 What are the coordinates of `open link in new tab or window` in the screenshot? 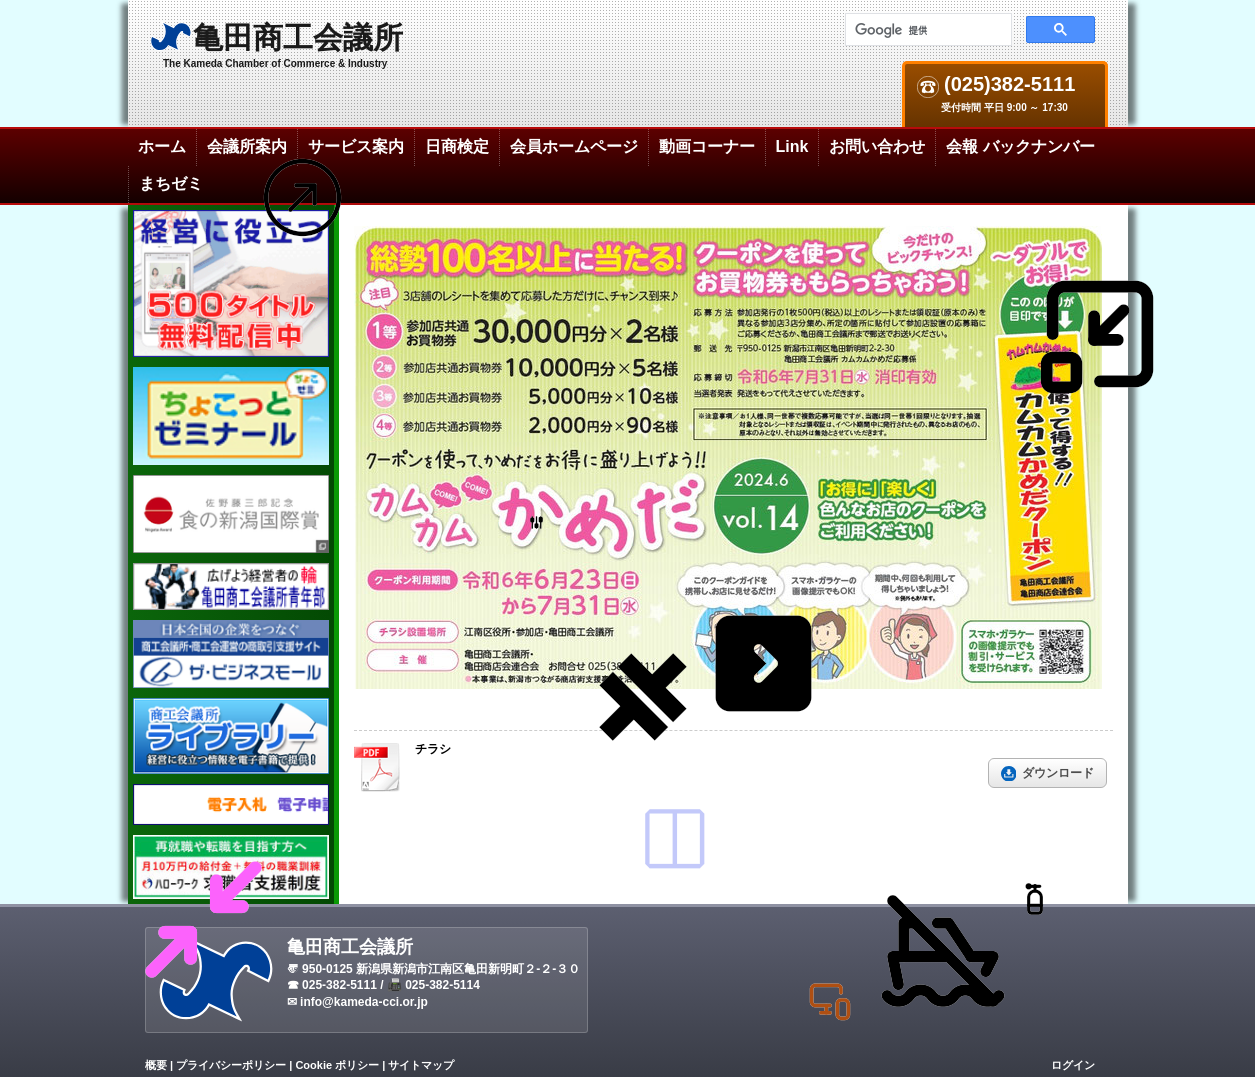 It's located at (302, 197).